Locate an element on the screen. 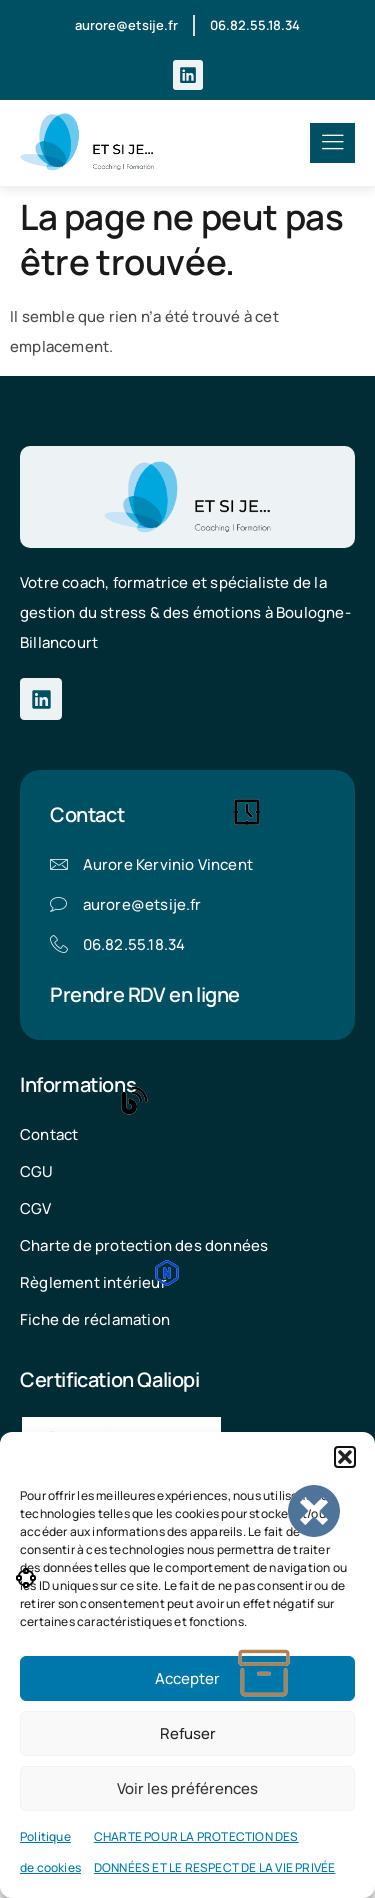 Image resolution: width=375 pixels, height=1898 pixels. indicates a node or network element is located at coordinates (167, 1273).